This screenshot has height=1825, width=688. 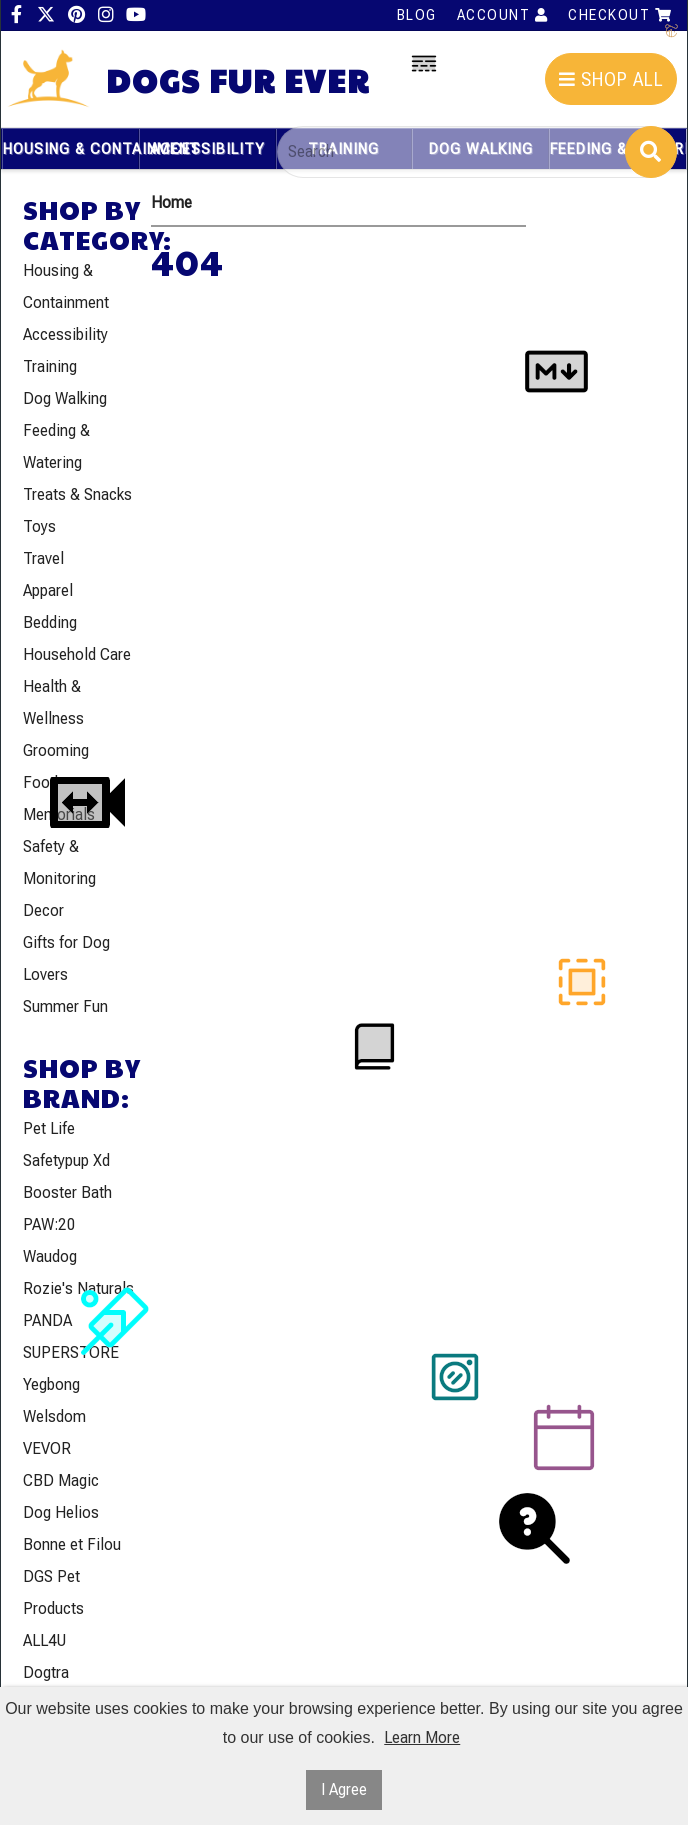 What do you see at coordinates (111, 1320) in the screenshot?
I see `access cricket sports content or scores` at bounding box center [111, 1320].